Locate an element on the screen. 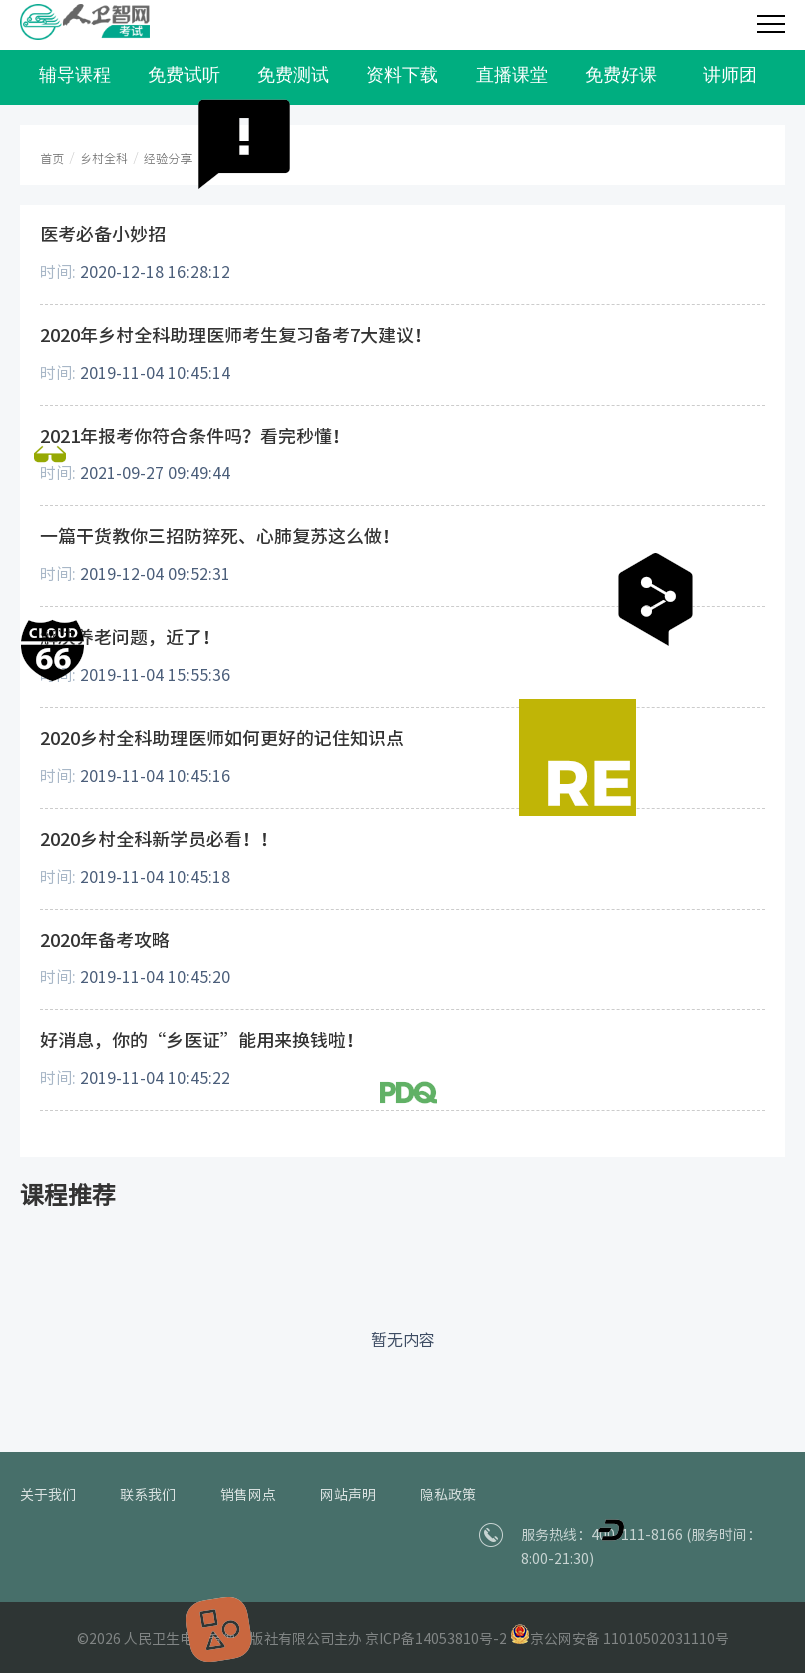 The height and width of the screenshot is (1673, 805). reason programming language logo is located at coordinates (577, 757).